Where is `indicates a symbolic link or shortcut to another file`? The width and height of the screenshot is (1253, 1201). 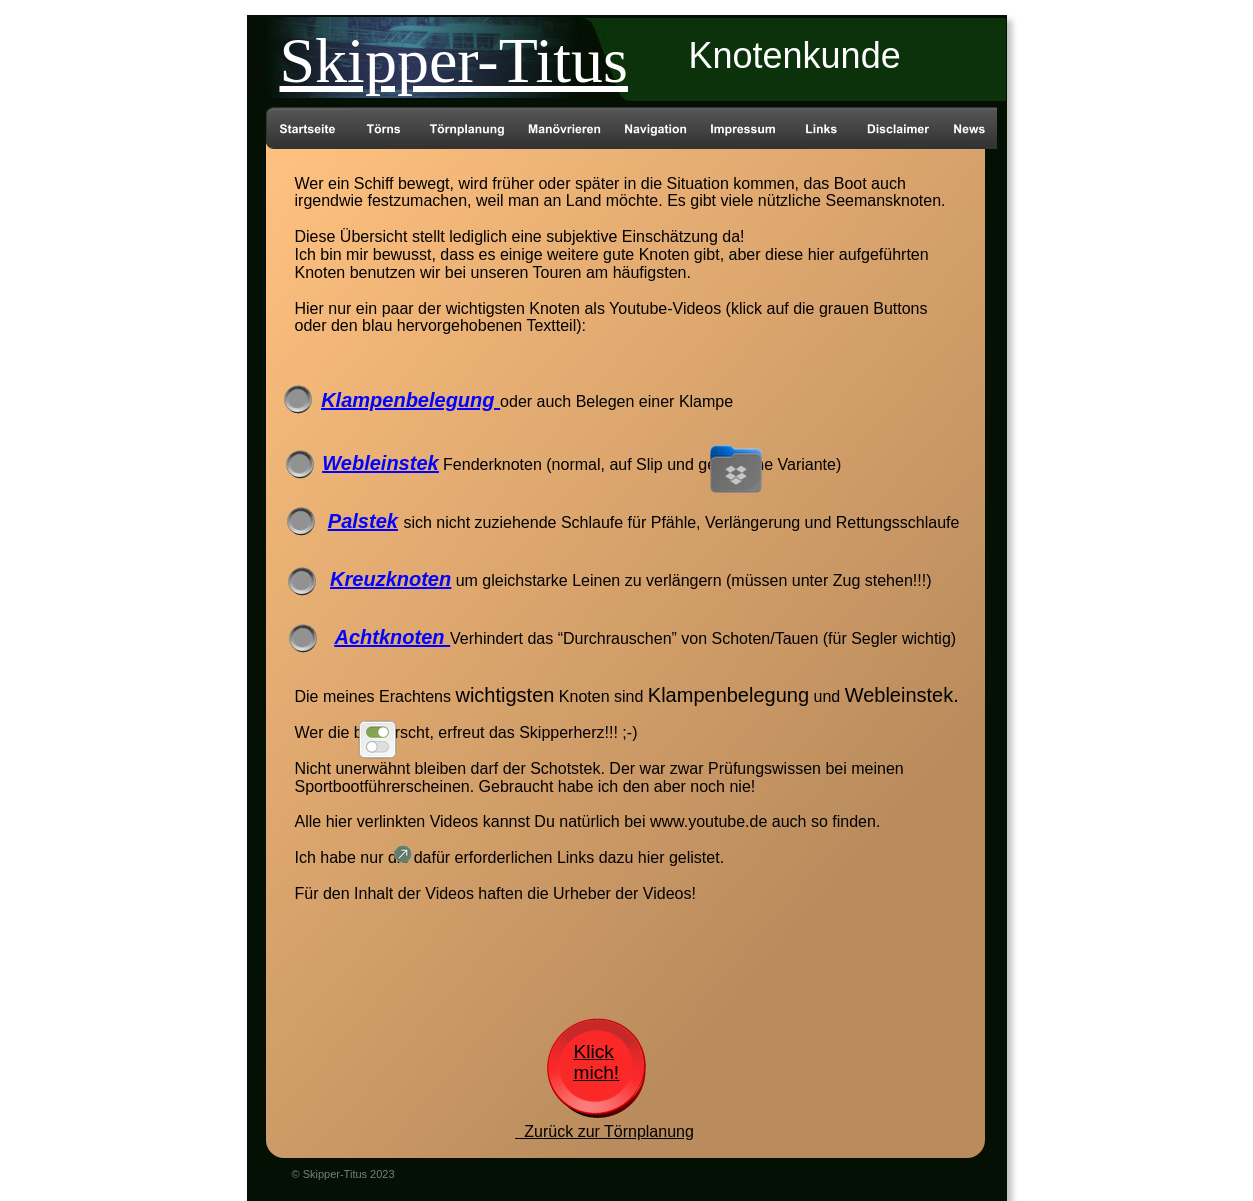
indicates a symbolic link or shortcut to another file is located at coordinates (403, 854).